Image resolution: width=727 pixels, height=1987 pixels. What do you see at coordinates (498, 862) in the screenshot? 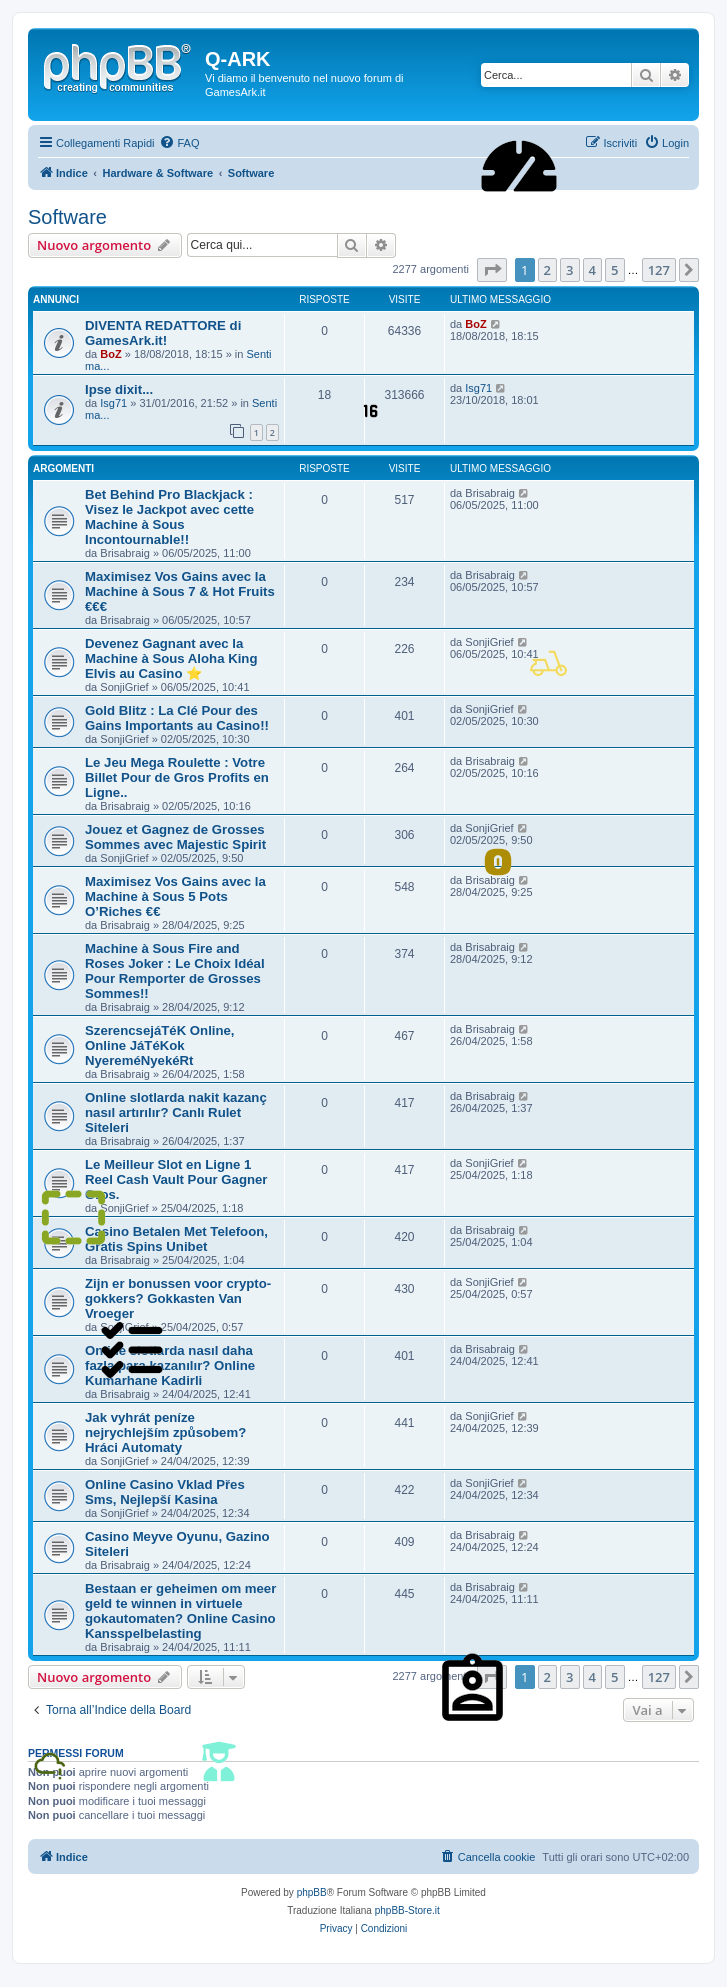
I see `indicates zero items or notifications` at bounding box center [498, 862].